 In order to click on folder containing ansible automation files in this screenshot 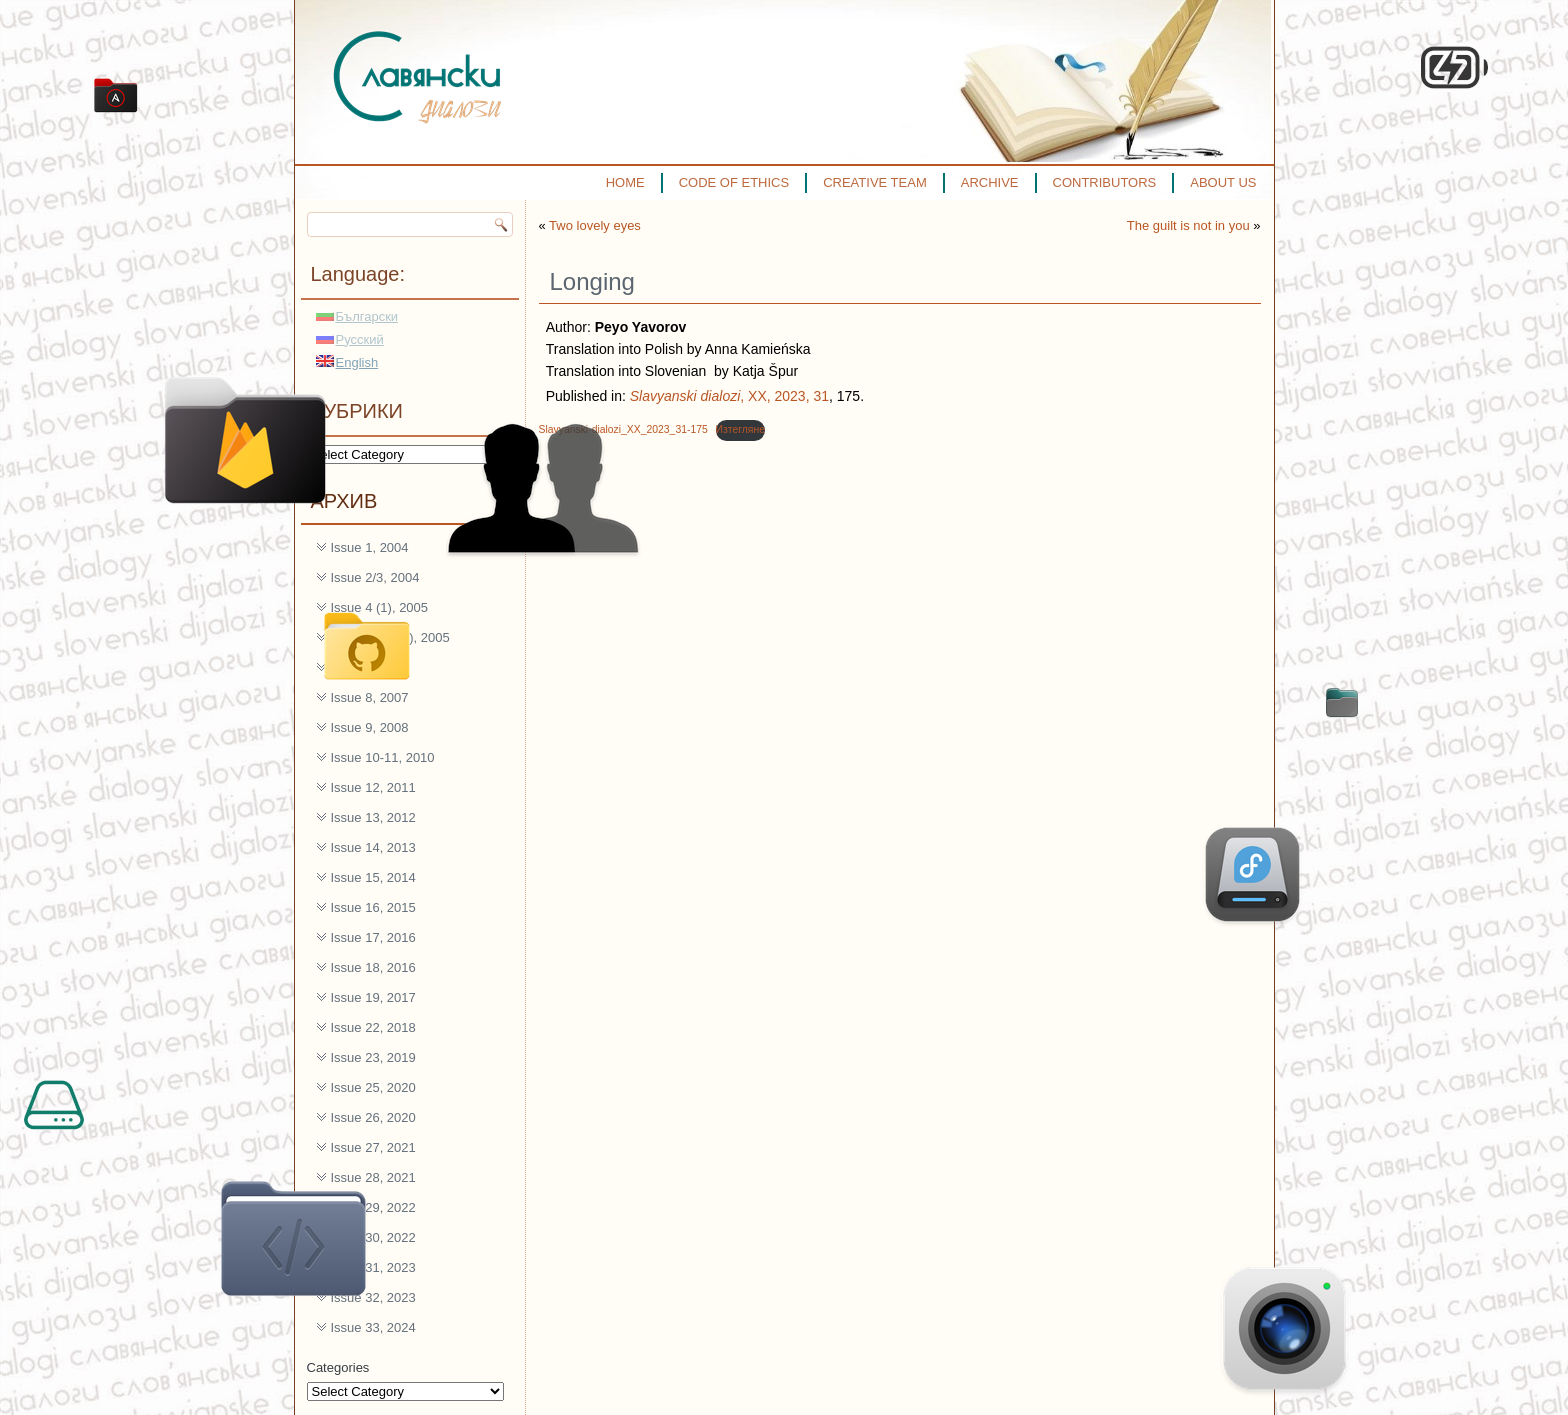, I will do `click(115, 96)`.